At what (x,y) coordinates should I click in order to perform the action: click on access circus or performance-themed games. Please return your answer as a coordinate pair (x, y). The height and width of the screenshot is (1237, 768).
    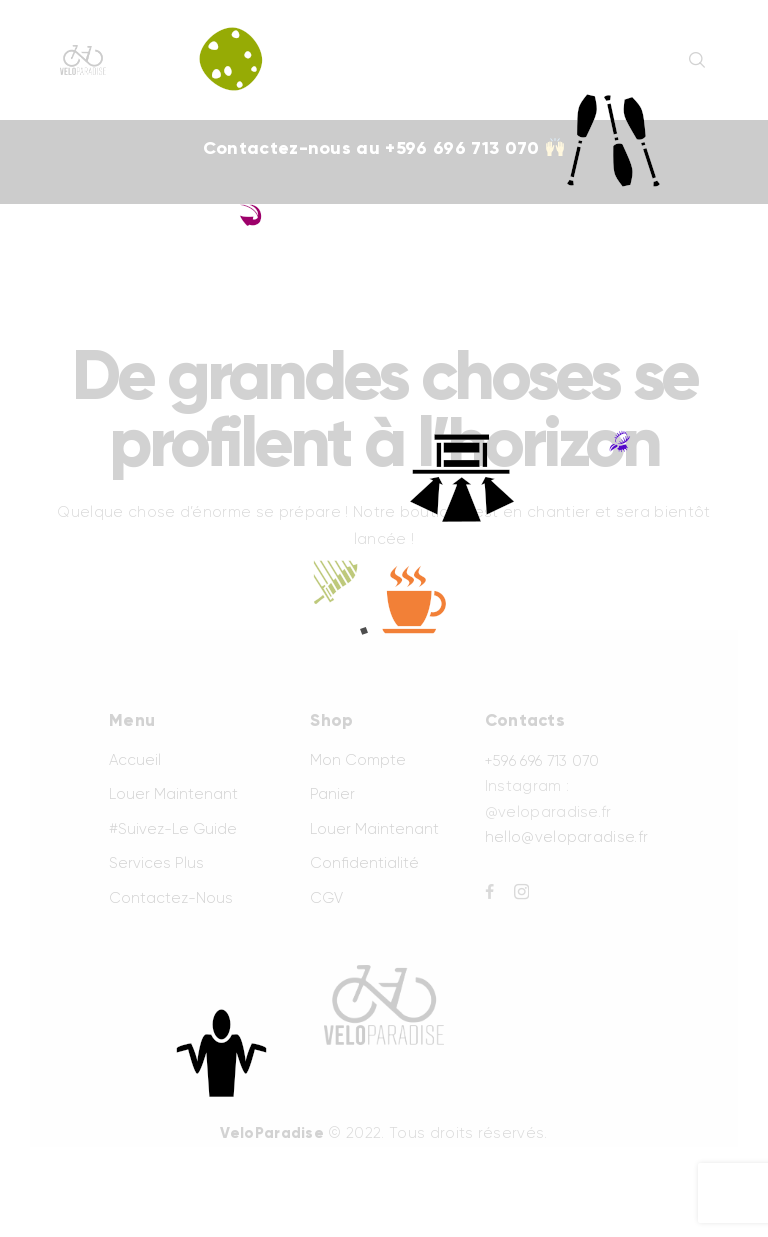
    Looking at the image, I should click on (613, 140).